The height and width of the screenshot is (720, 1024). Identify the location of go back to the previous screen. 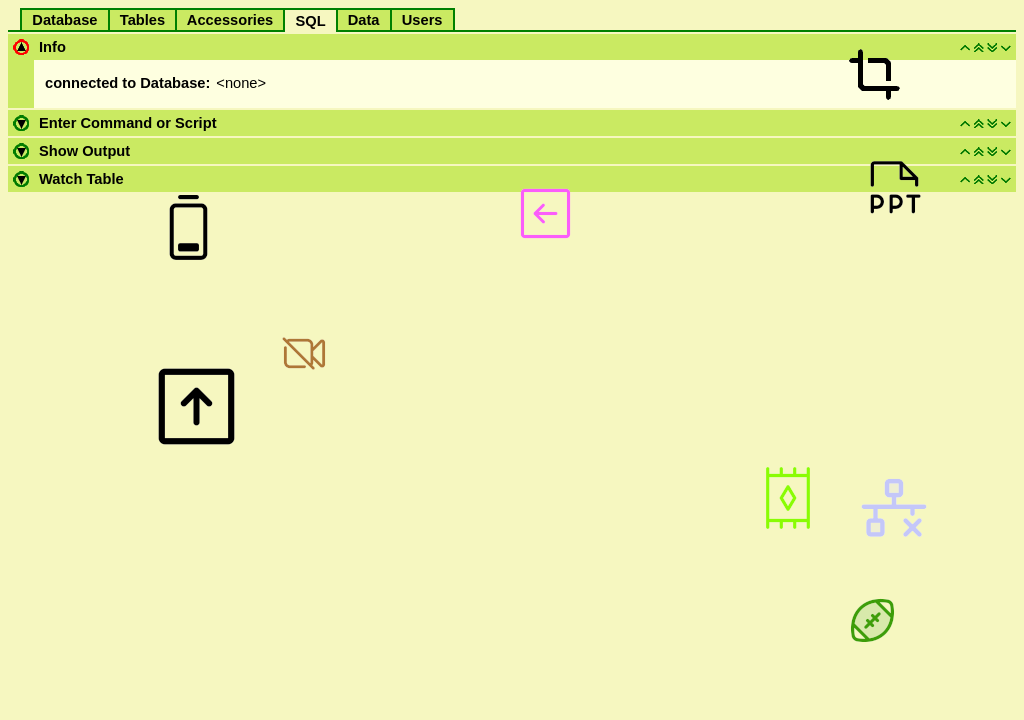
(545, 213).